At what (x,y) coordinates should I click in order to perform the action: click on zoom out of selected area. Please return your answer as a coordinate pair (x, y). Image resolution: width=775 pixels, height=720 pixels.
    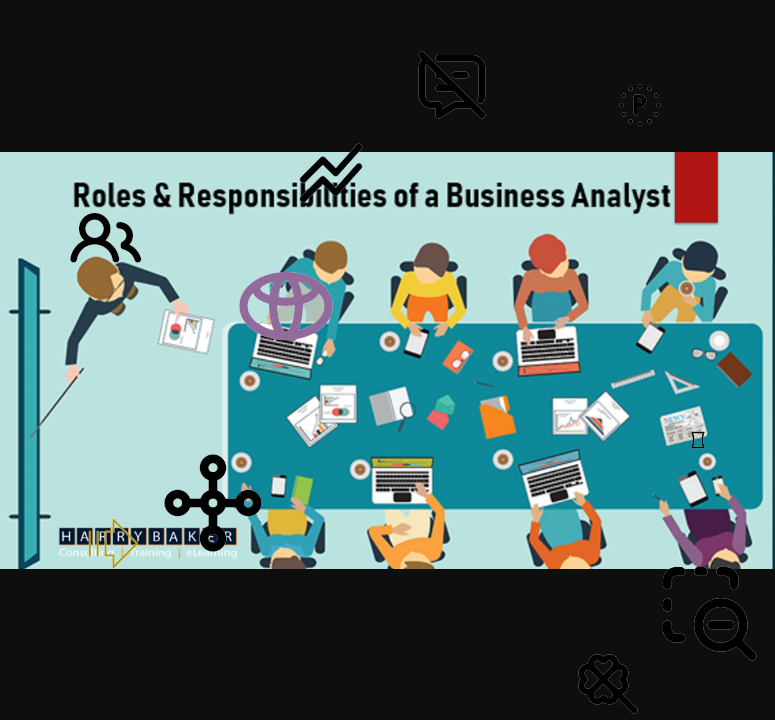
    Looking at the image, I should click on (707, 611).